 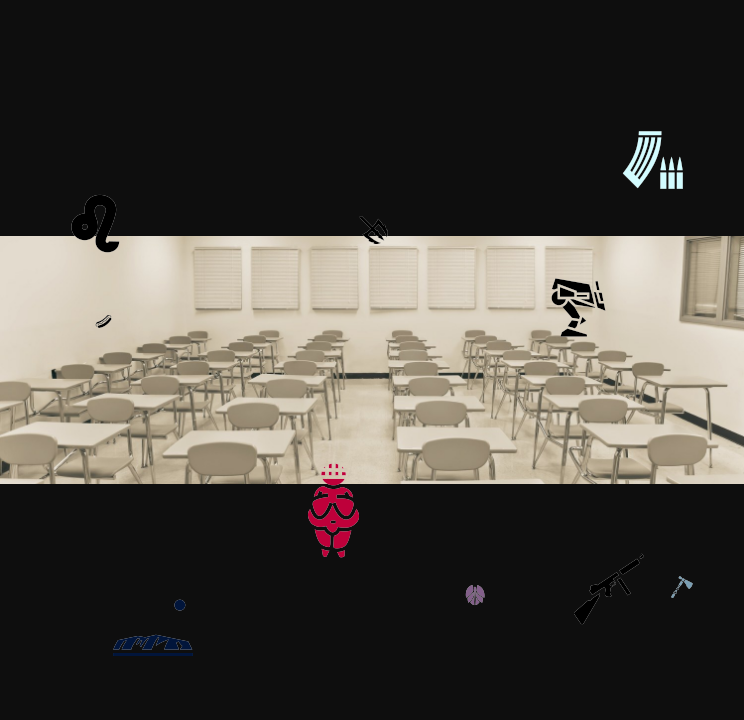 I want to click on view artifact or historical item details, so click(x=333, y=510).